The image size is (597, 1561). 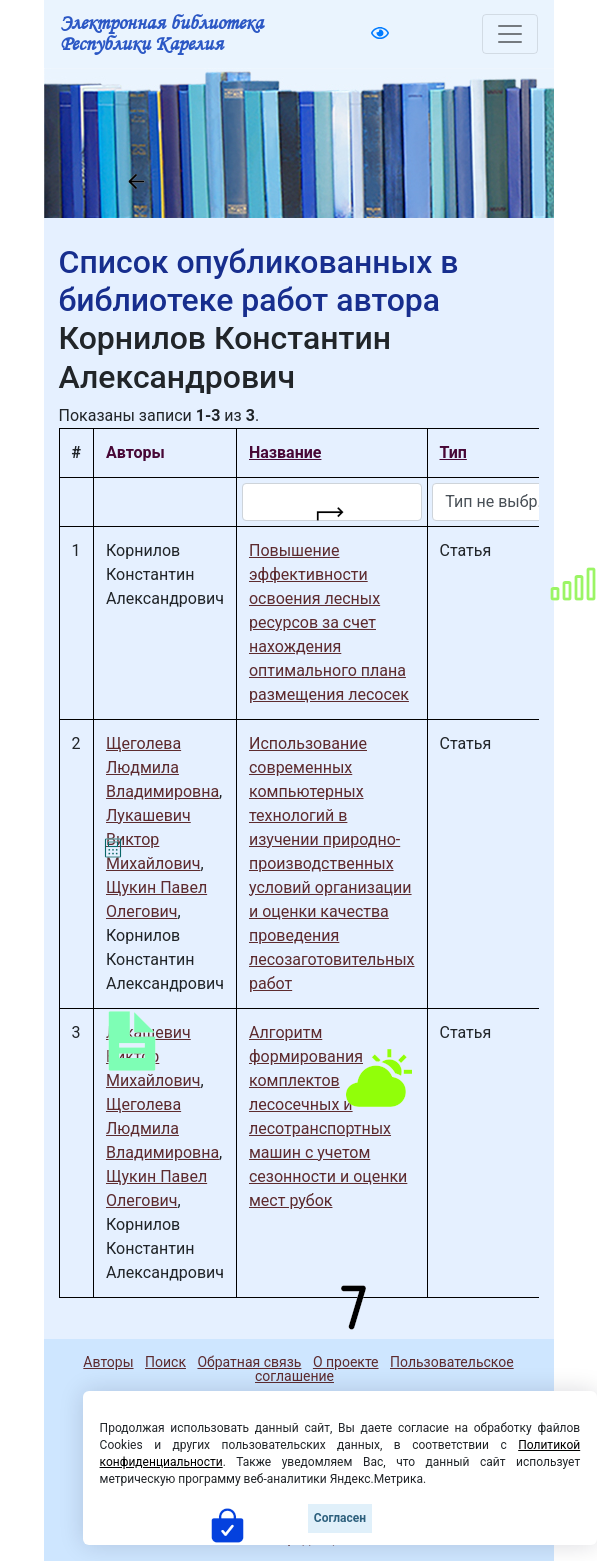 What do you see at coordinates (573, 584) in the screenshot?
I see `indicates cellular network signal strength` at bounding box center [573, 584].